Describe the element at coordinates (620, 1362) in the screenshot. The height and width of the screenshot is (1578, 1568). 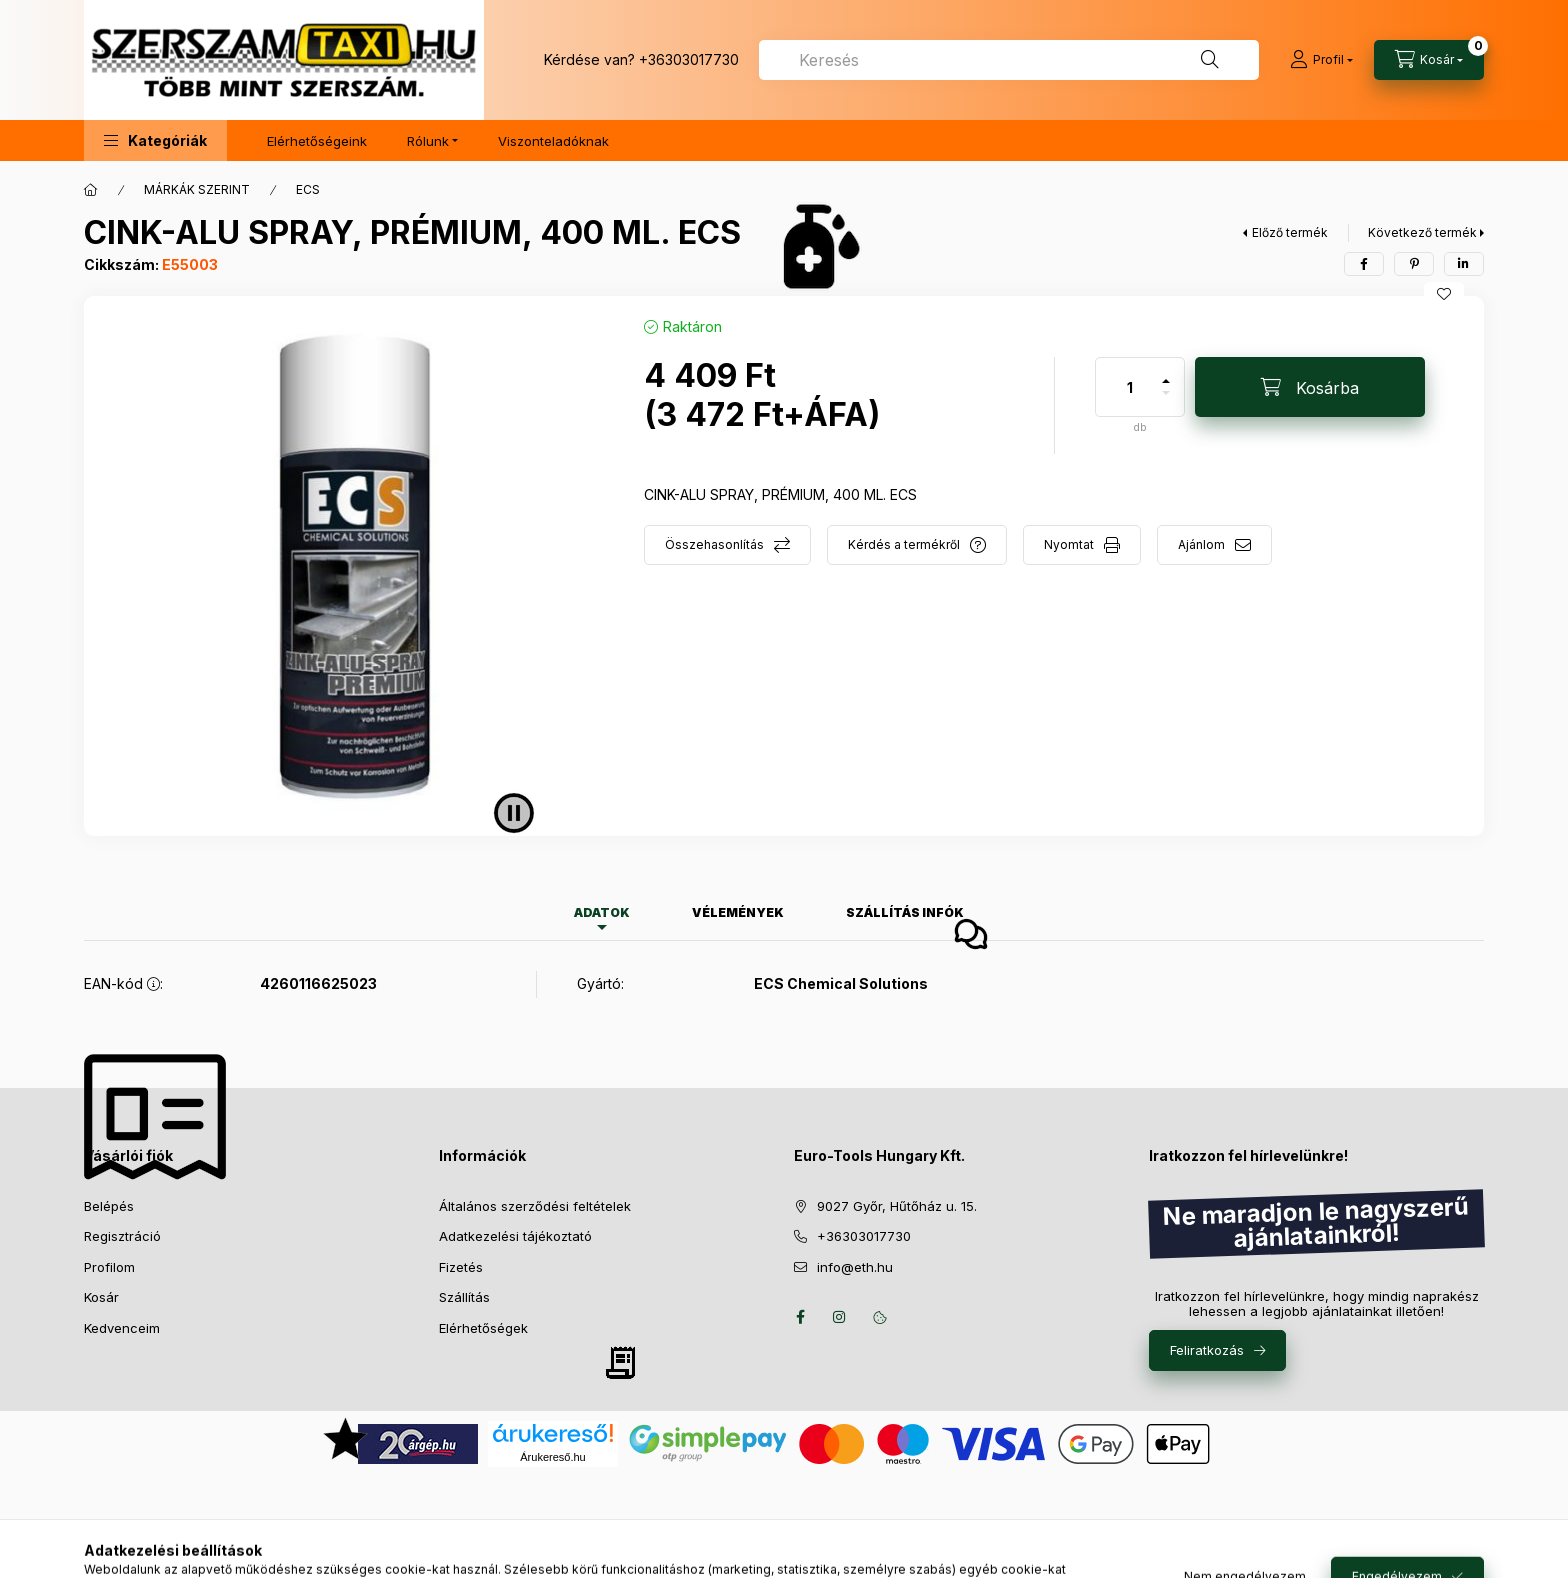
I see `view receipt or transaction details` at that location.